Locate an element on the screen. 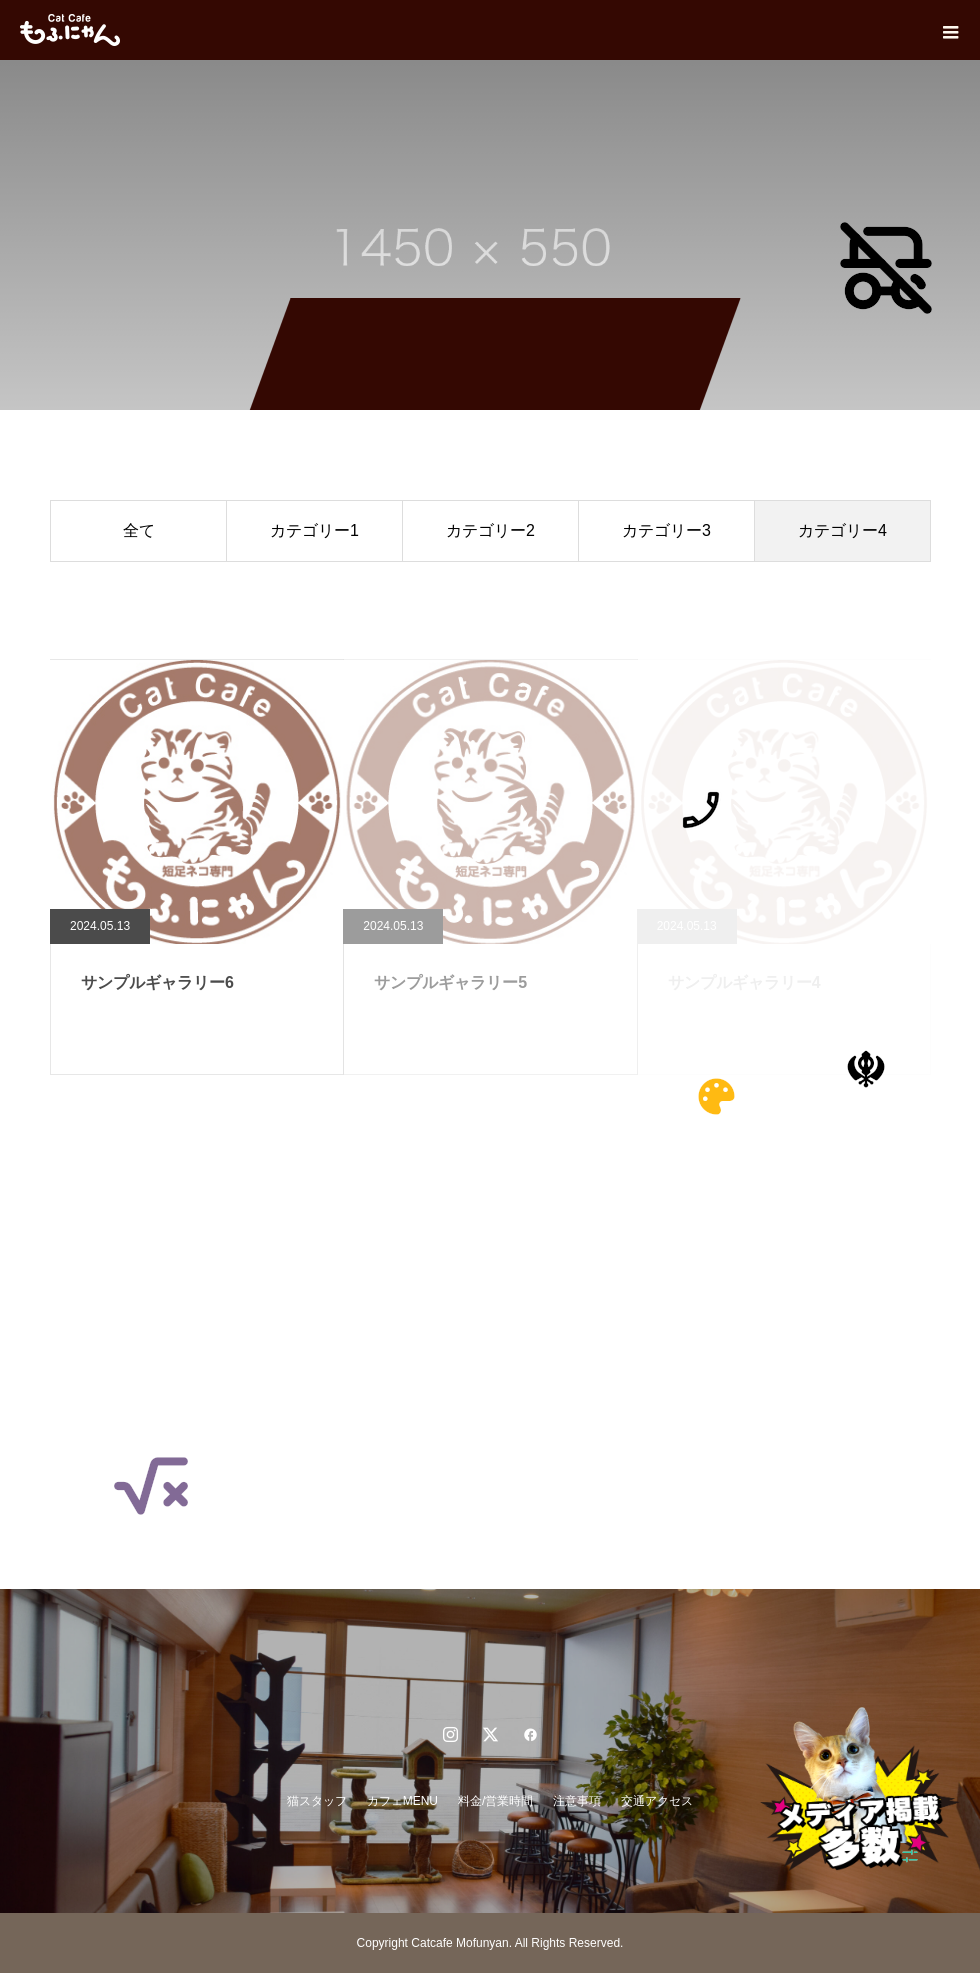 Image resolution: width=980 pixels, height=1973 pixels. make a phone call is located at coordinates (701, 810).